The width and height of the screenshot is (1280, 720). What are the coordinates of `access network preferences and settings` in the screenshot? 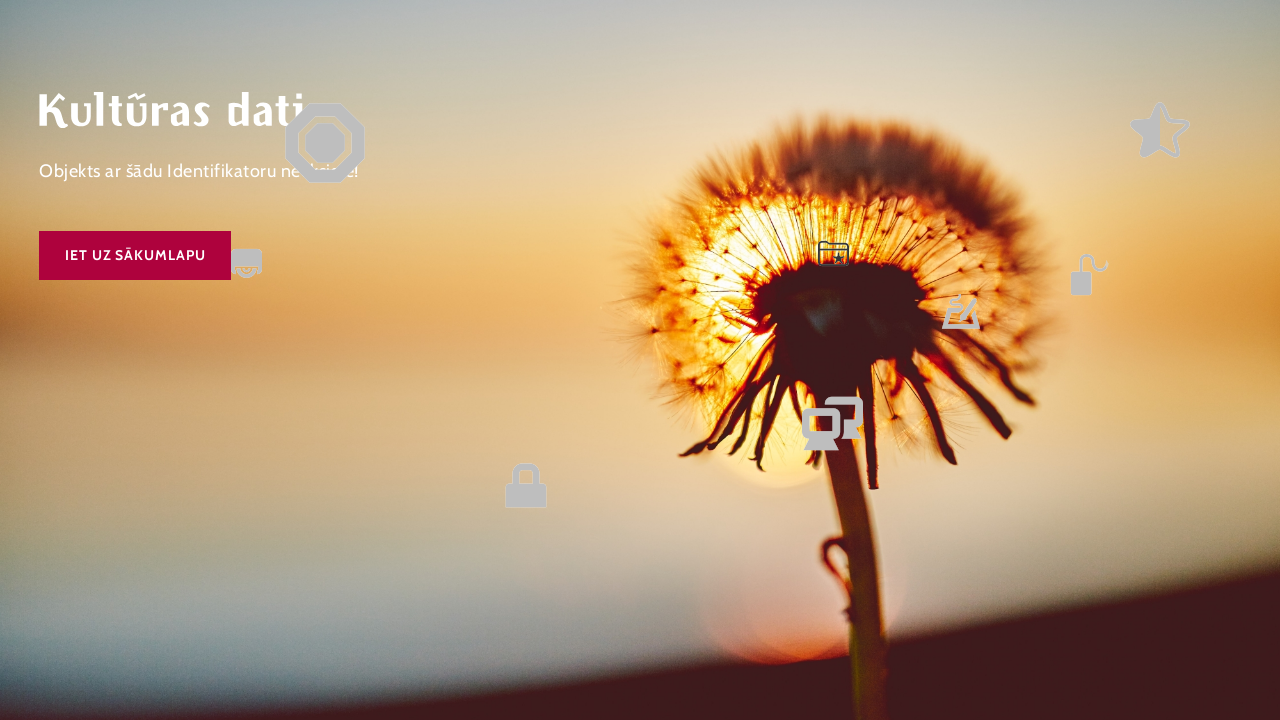 It's located at (832, 423).